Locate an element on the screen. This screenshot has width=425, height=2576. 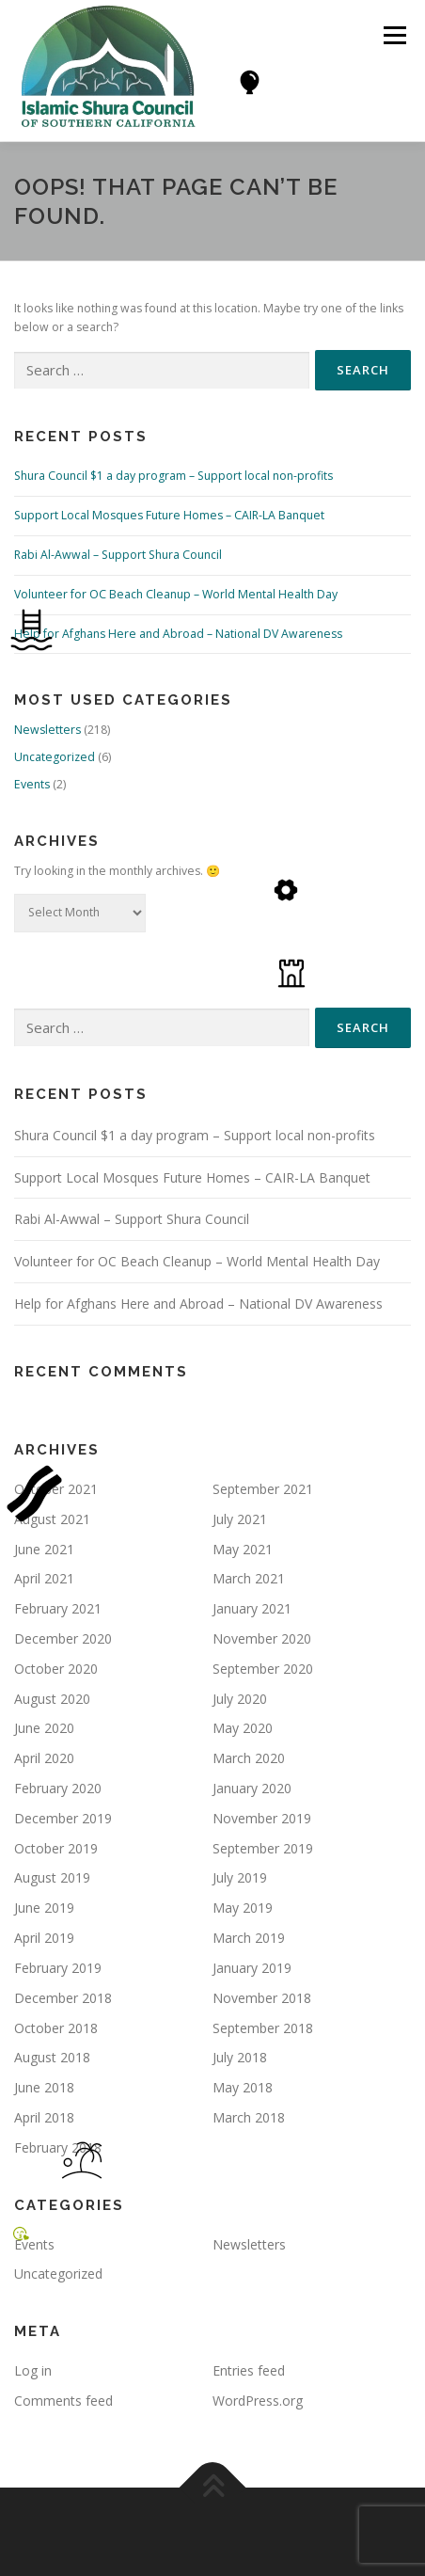
vacation or travel mode is located at coordinates (82, 2160).